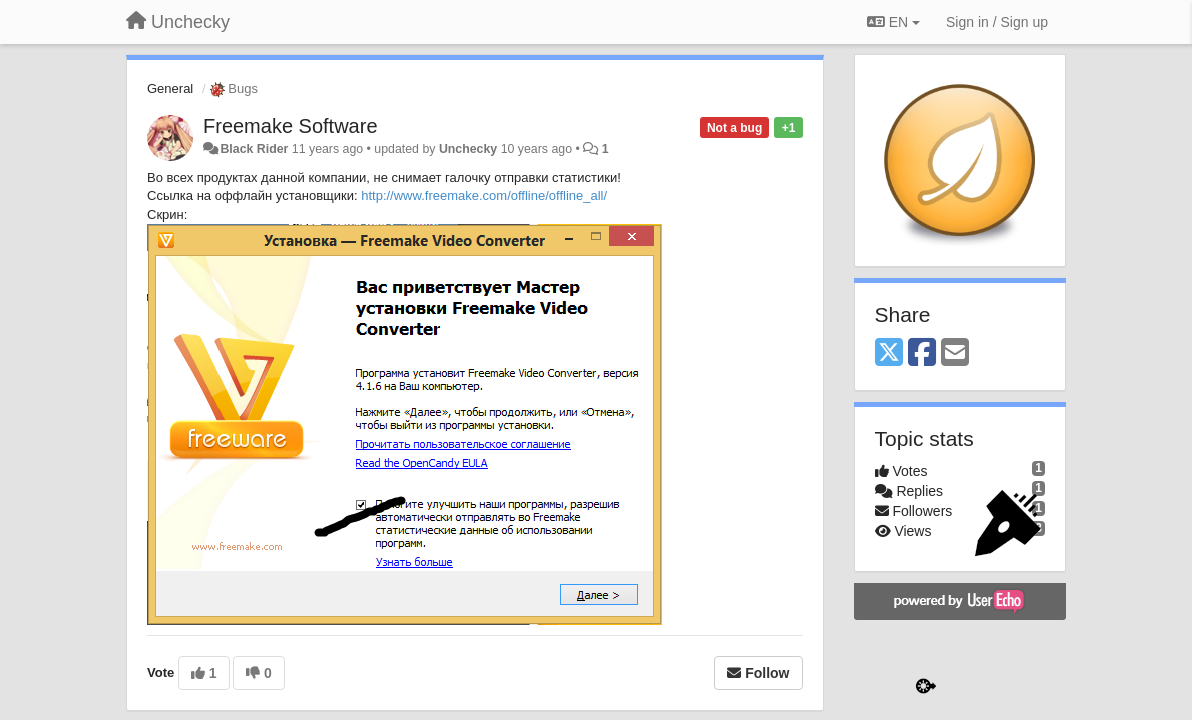  What do you see at coordinates (926, 686) in the screenshot?
I see `advance time to the next day` at bounding box center [926, 686].